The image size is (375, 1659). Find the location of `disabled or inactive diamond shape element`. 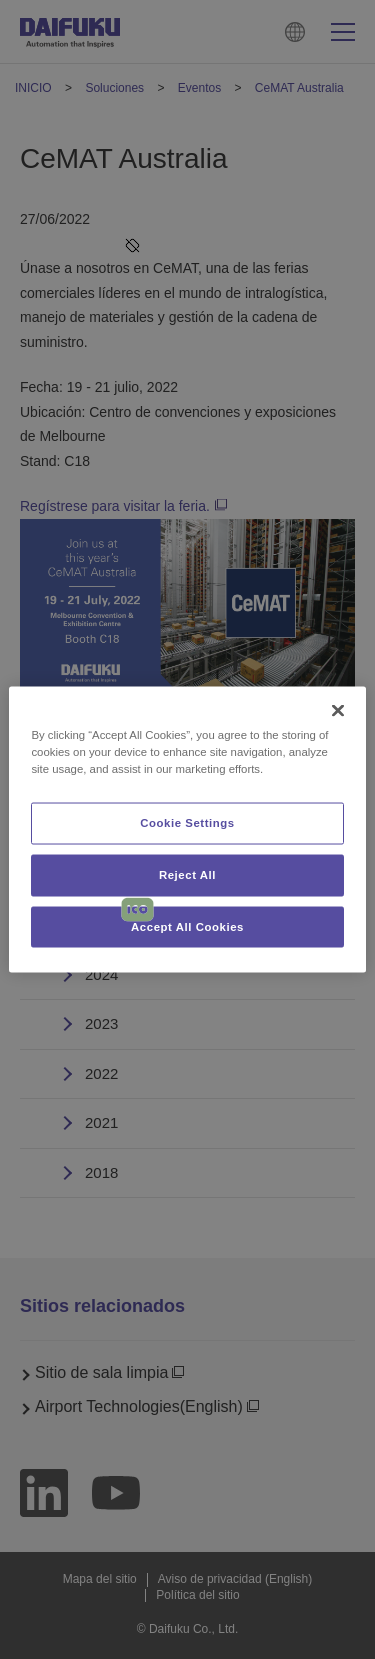

disabled or inactive diamond shape element is located at coordinates (132, 245).